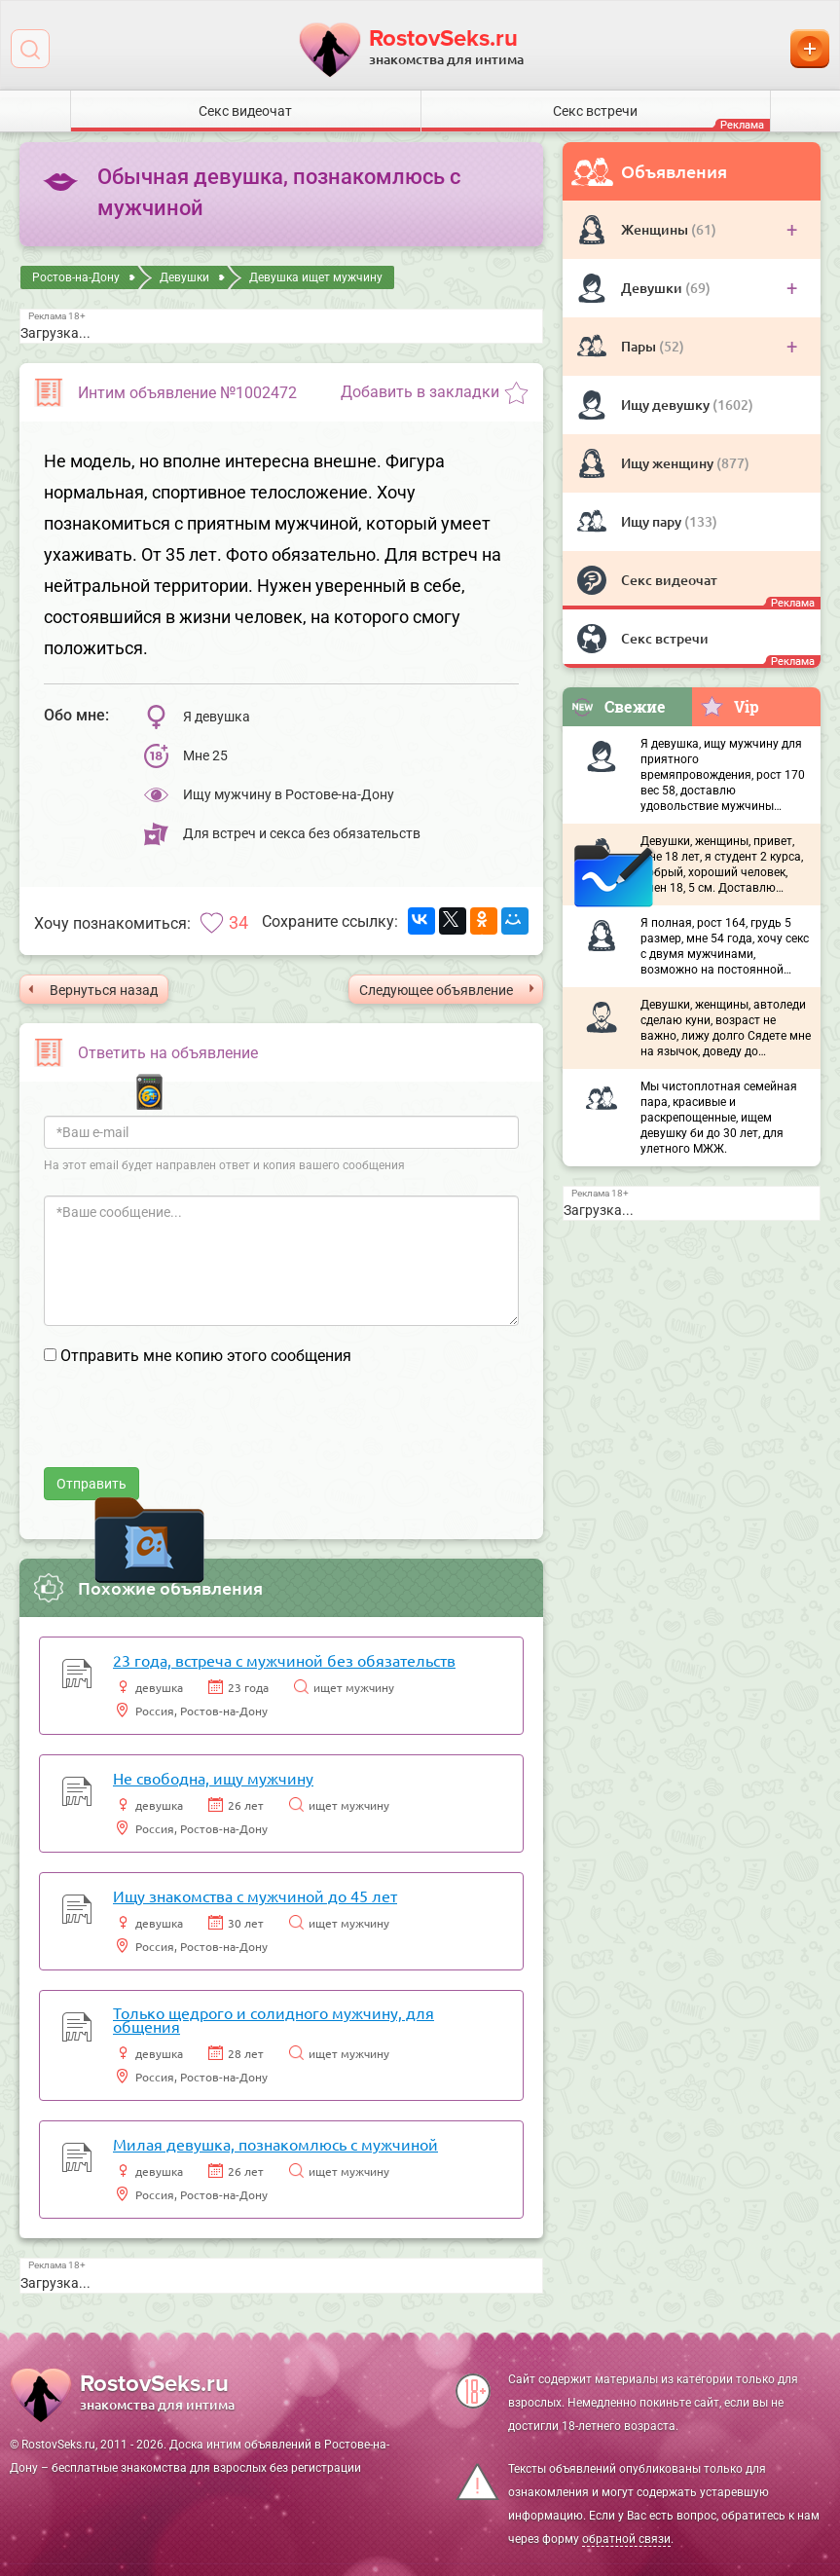  I want to click on folder containing chocolatey package manager files, so click(149, 1543).